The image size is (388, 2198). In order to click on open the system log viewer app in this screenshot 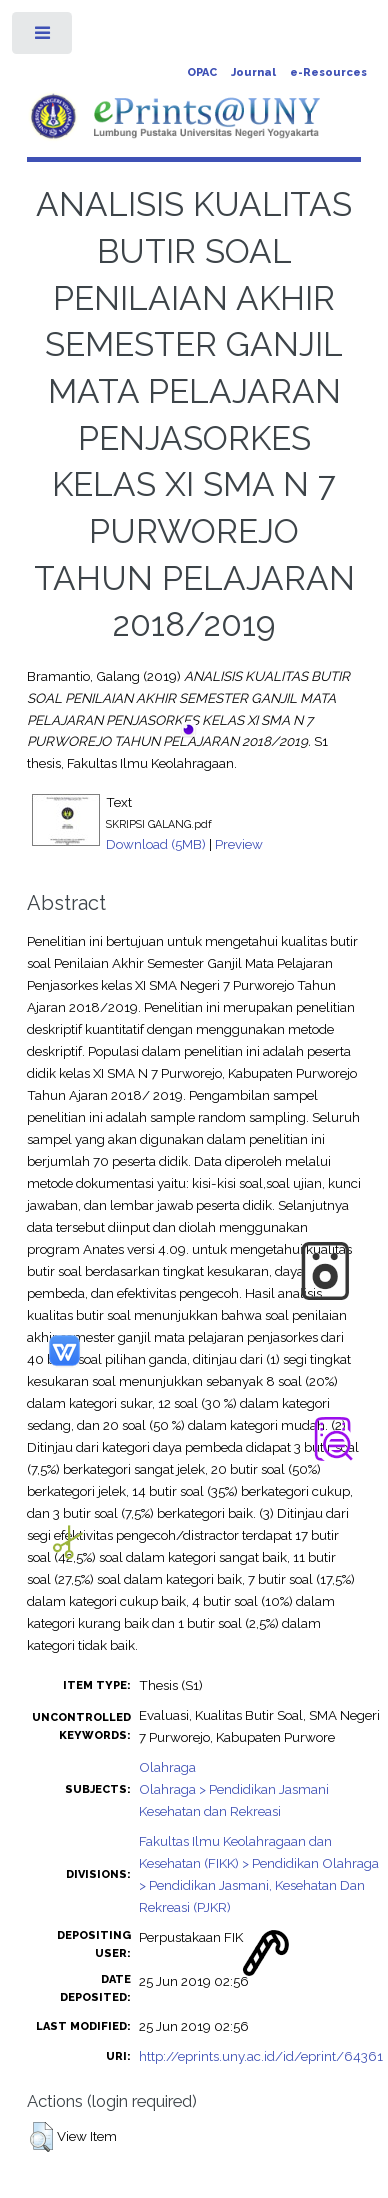, I will do `click(334, 1439)`.